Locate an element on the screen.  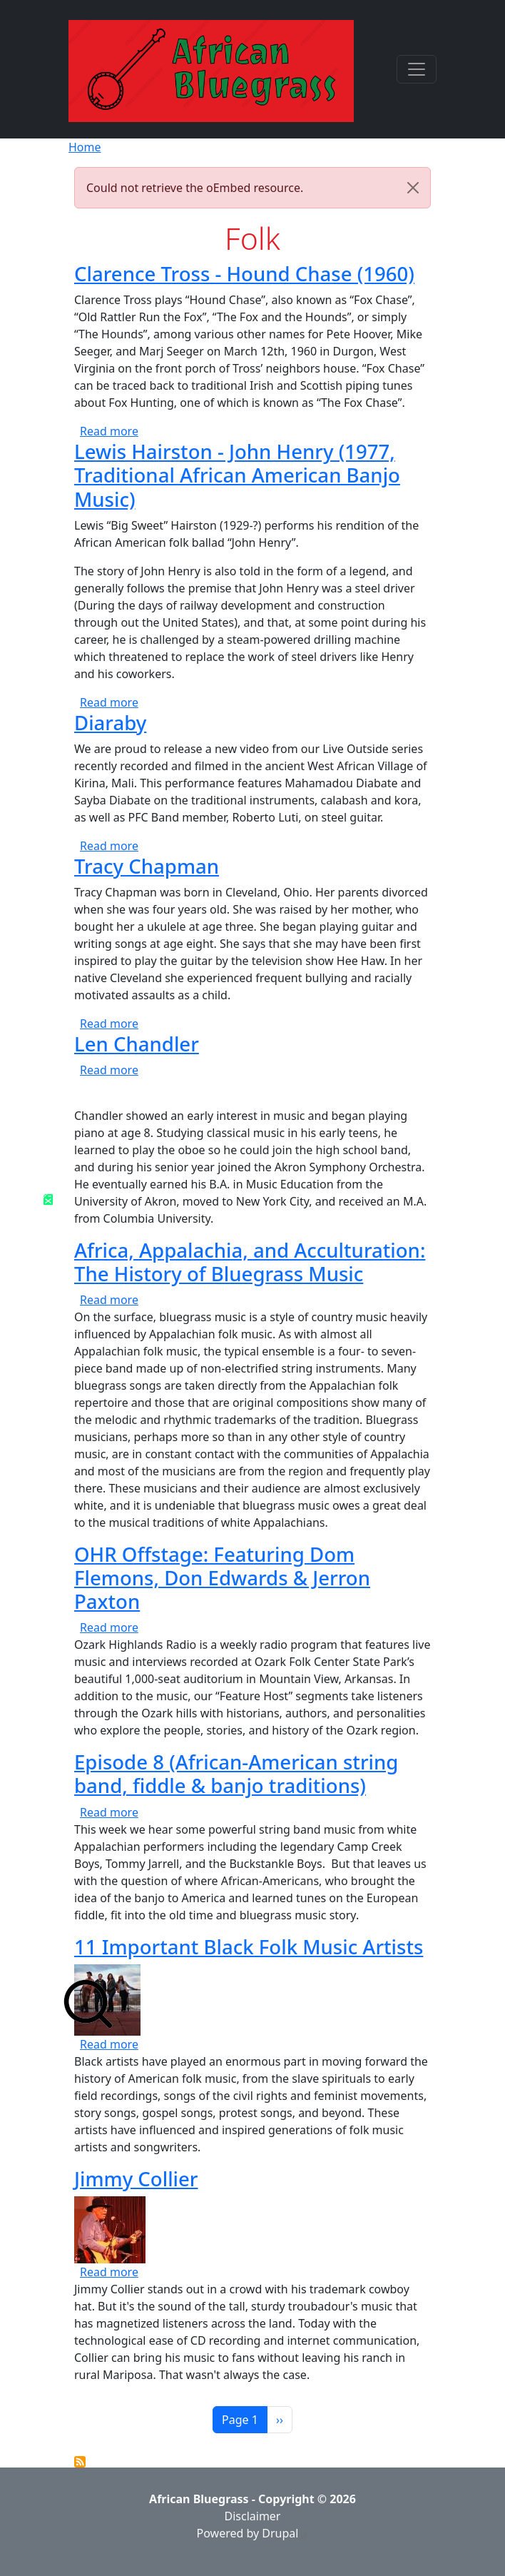
indicates fuel or gas station nearby is located at coordinates (48, 1199).